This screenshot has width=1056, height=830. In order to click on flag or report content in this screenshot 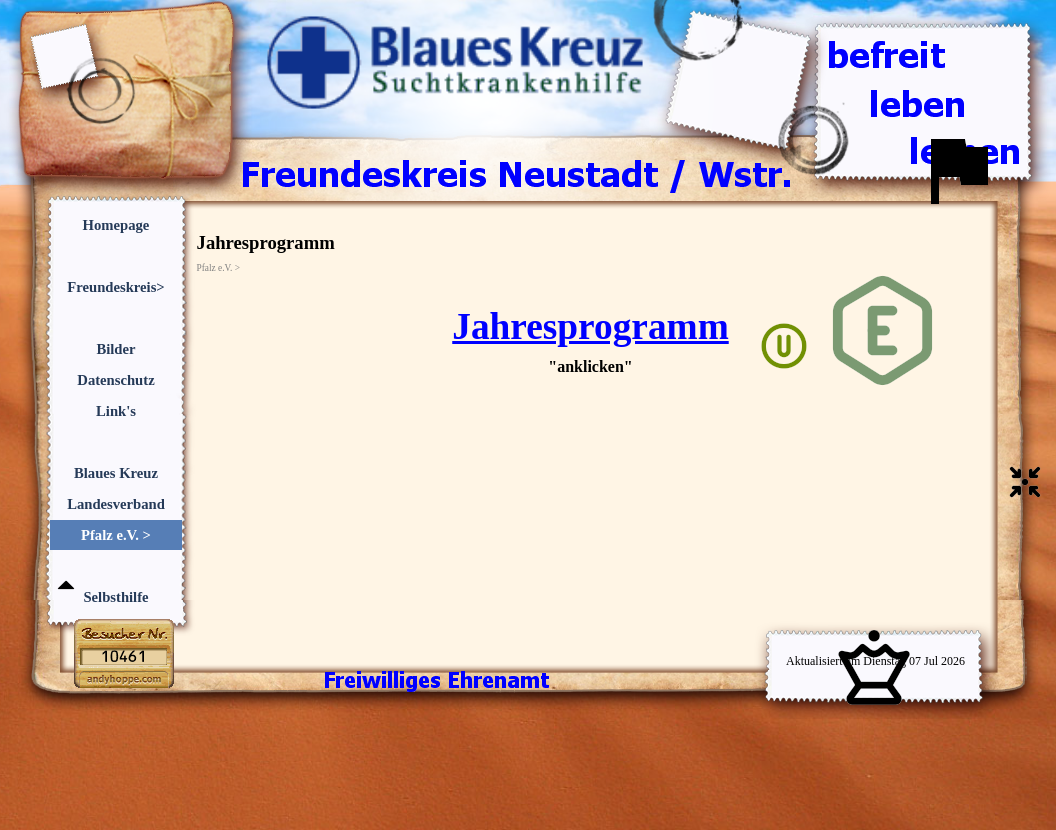, I will do `click(957, 169)`.